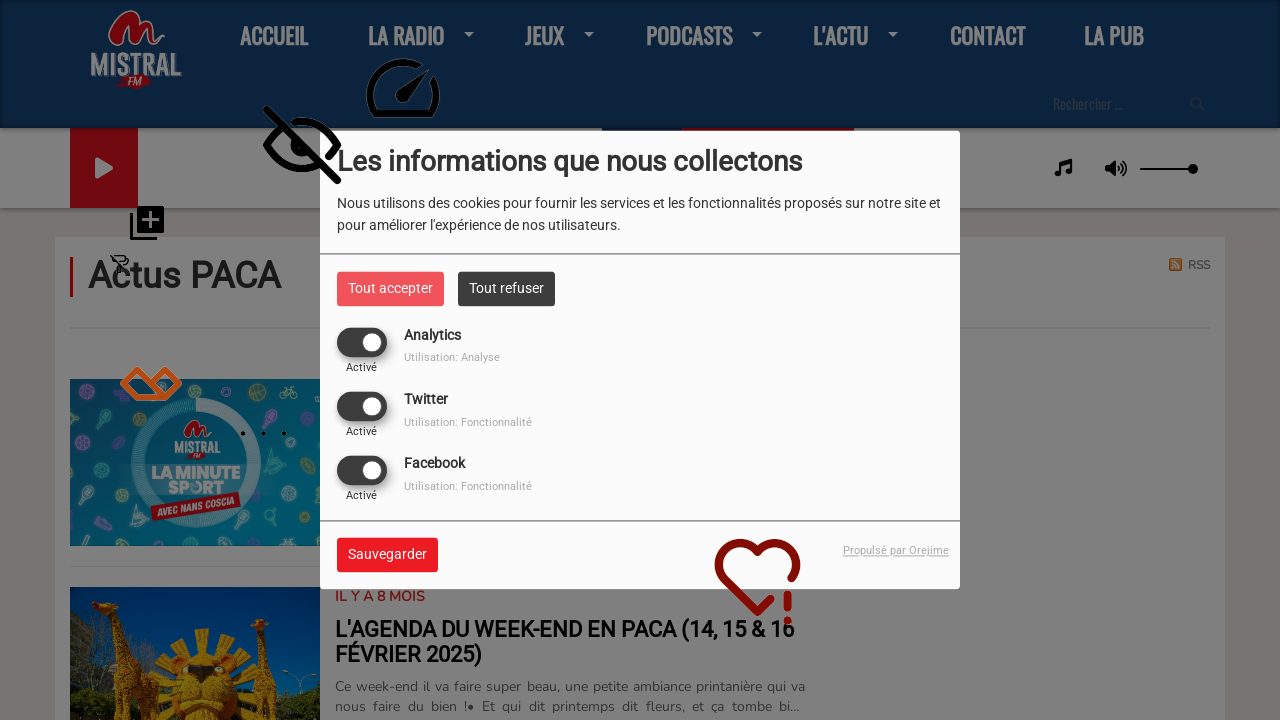 Image resolution: width=1280 pixels, height=720 pixels. I want to click on alpine.js framework logo, so click(151, 385).